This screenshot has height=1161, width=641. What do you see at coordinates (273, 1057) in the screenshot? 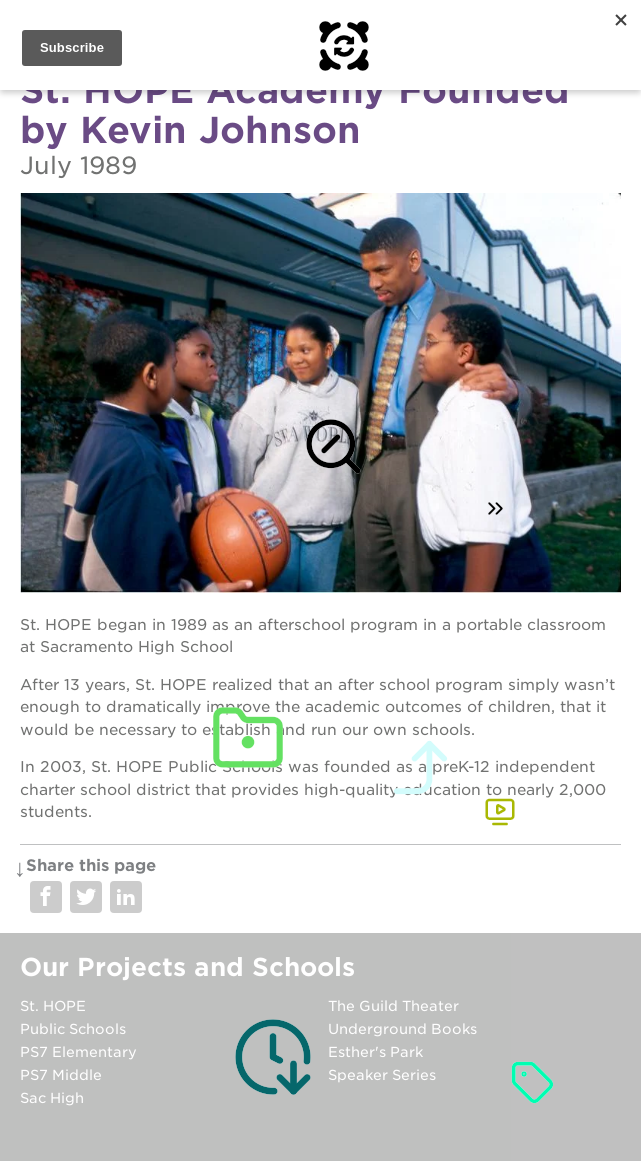
I see `download history or past activity` at bounding box center [273, 1057].